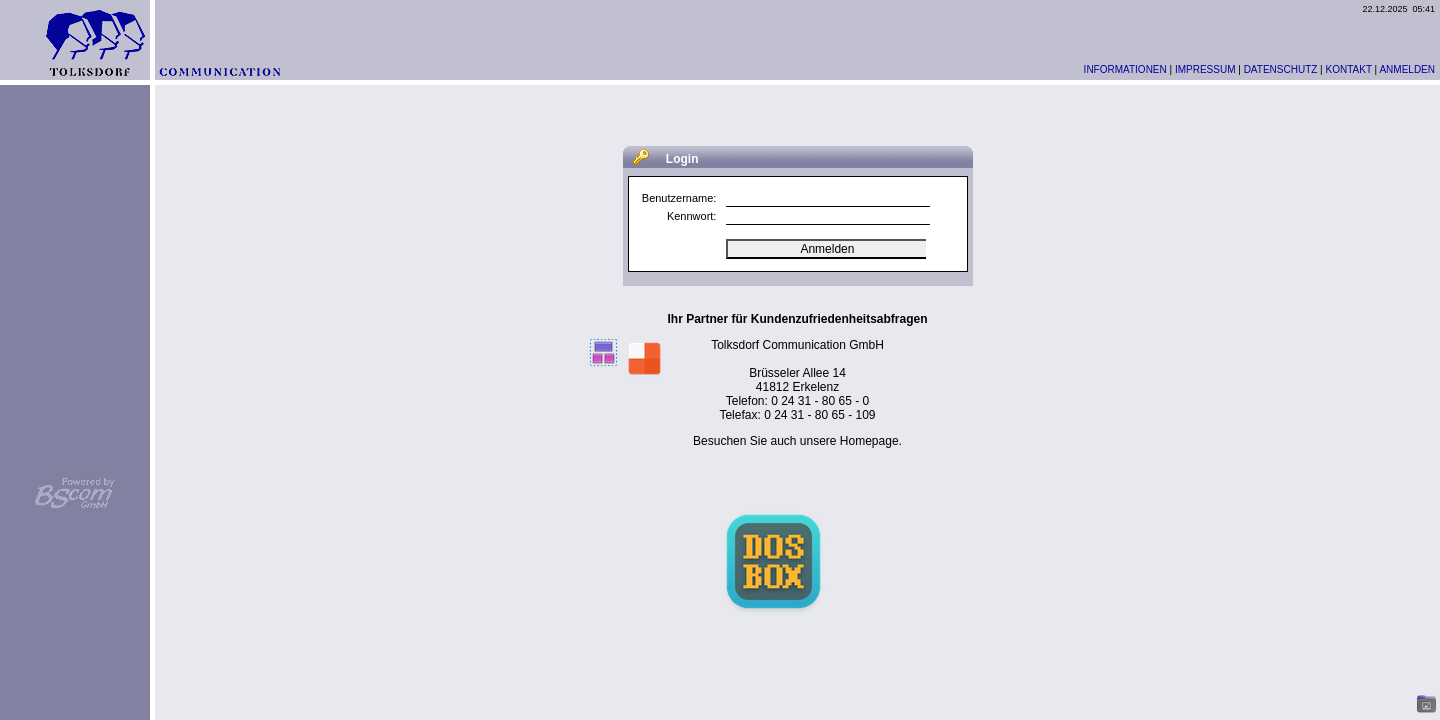 The height and width of the screenshot is (720, 1440). What do you see at coordinates (644, 358) in the screenshot?
I see `switch to the top-left workspace` at bounding box center [644, 358].